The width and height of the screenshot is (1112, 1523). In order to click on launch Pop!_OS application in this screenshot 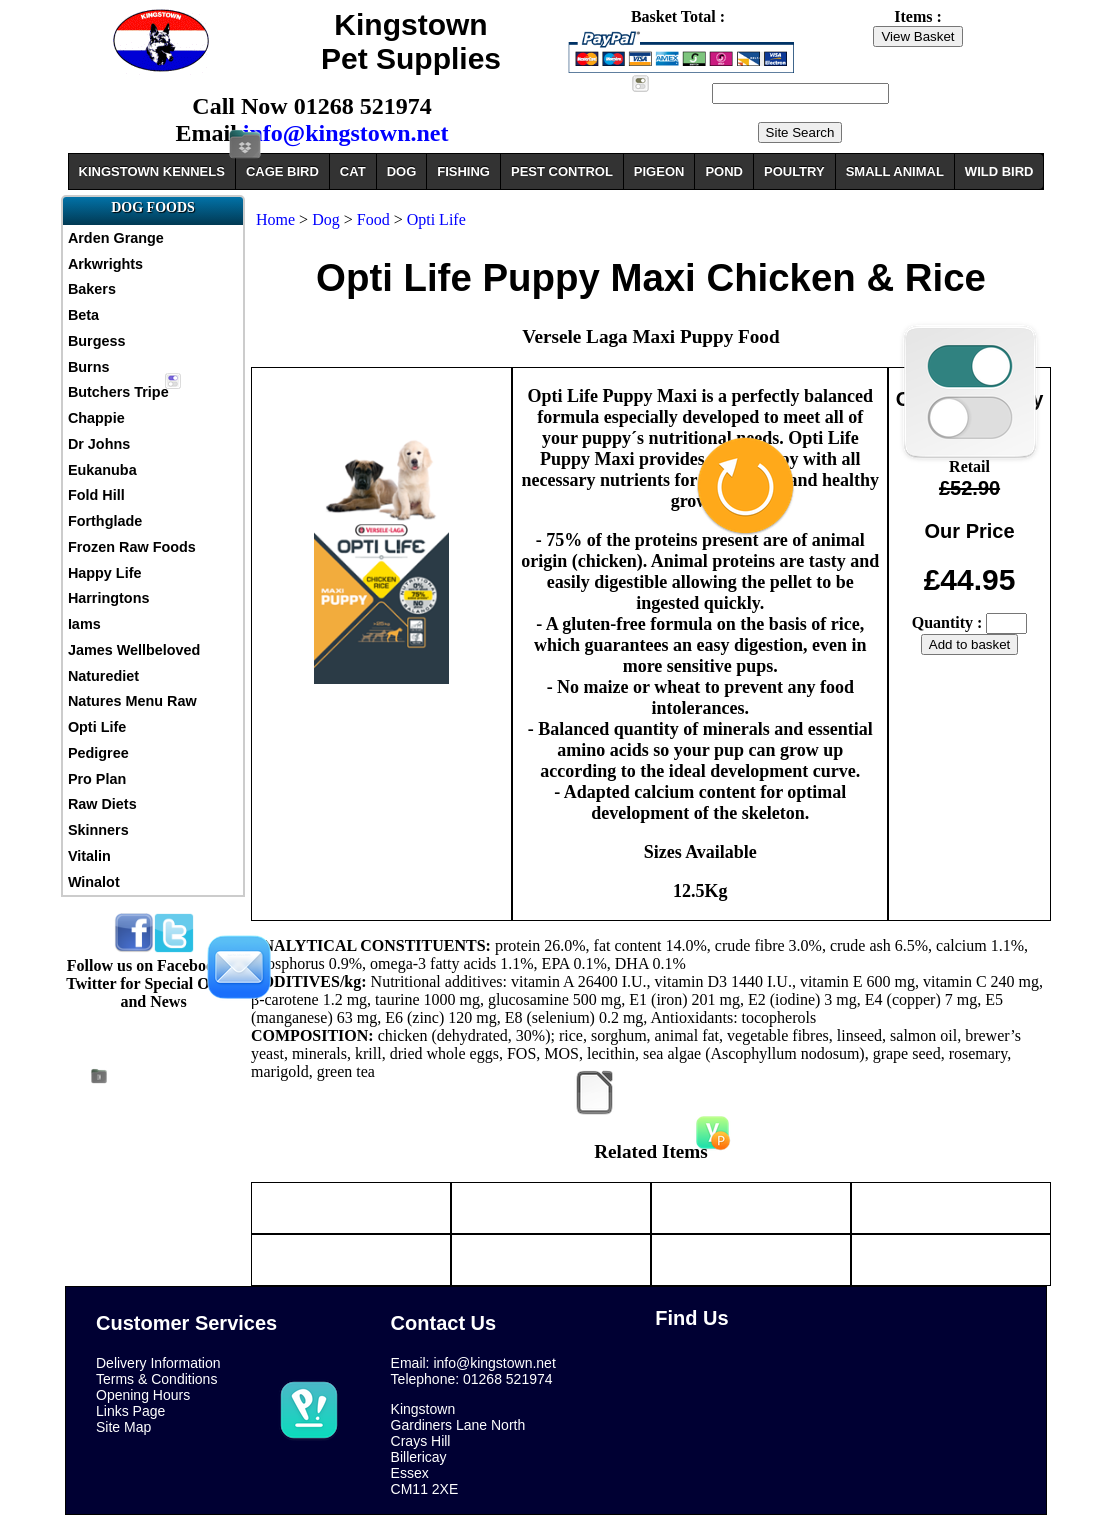, I will do `click(309, 1410)`.